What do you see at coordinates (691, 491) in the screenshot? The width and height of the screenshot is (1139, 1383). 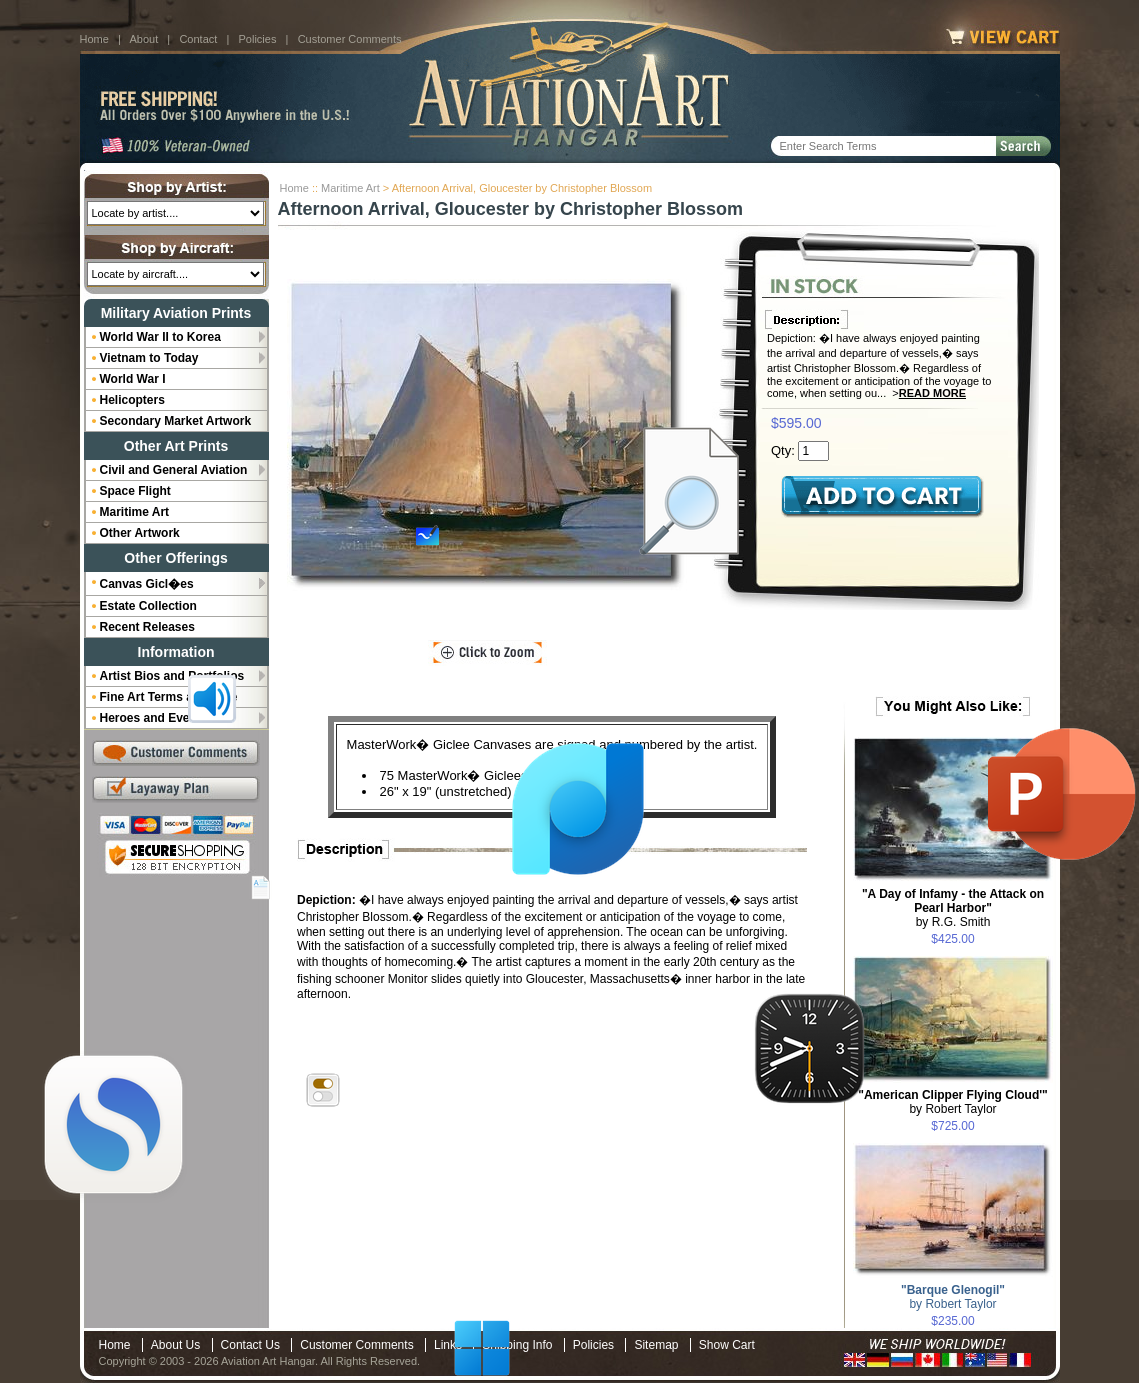 I see `search within a document or file` at bounding box center [691, 491].